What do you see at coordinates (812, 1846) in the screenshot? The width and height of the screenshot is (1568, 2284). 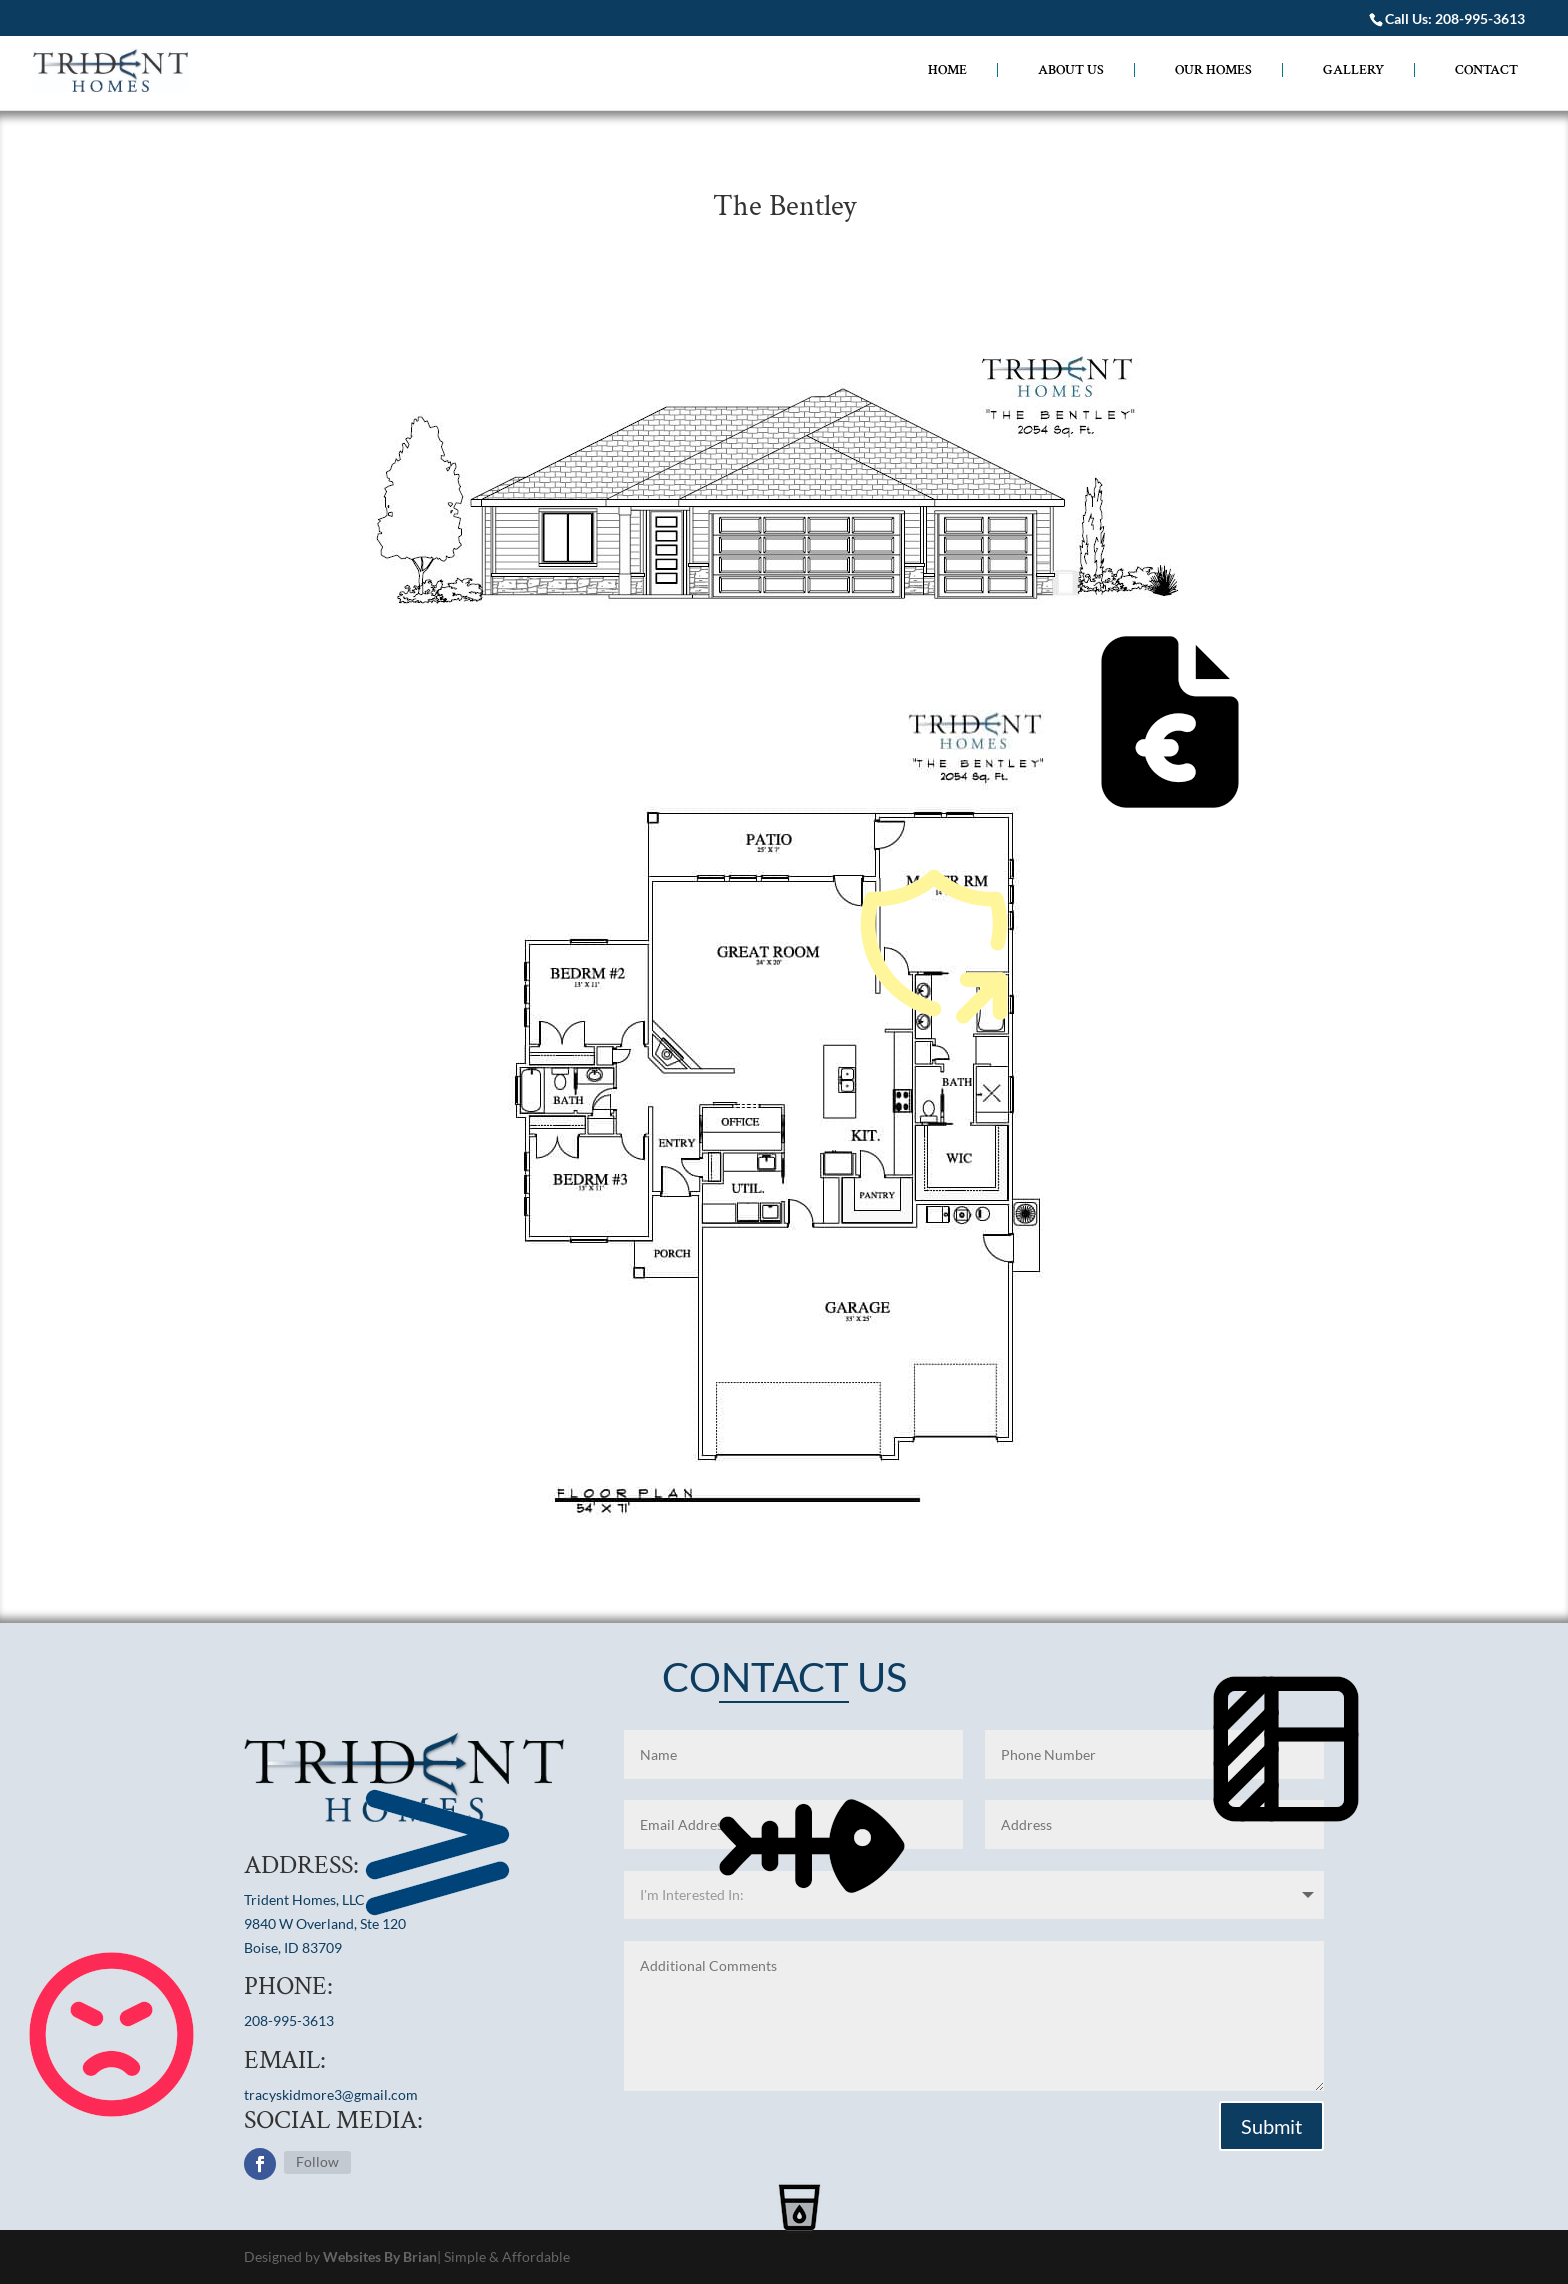 I see `indicates empty state or no results found` at bounding box center [812, 1846].